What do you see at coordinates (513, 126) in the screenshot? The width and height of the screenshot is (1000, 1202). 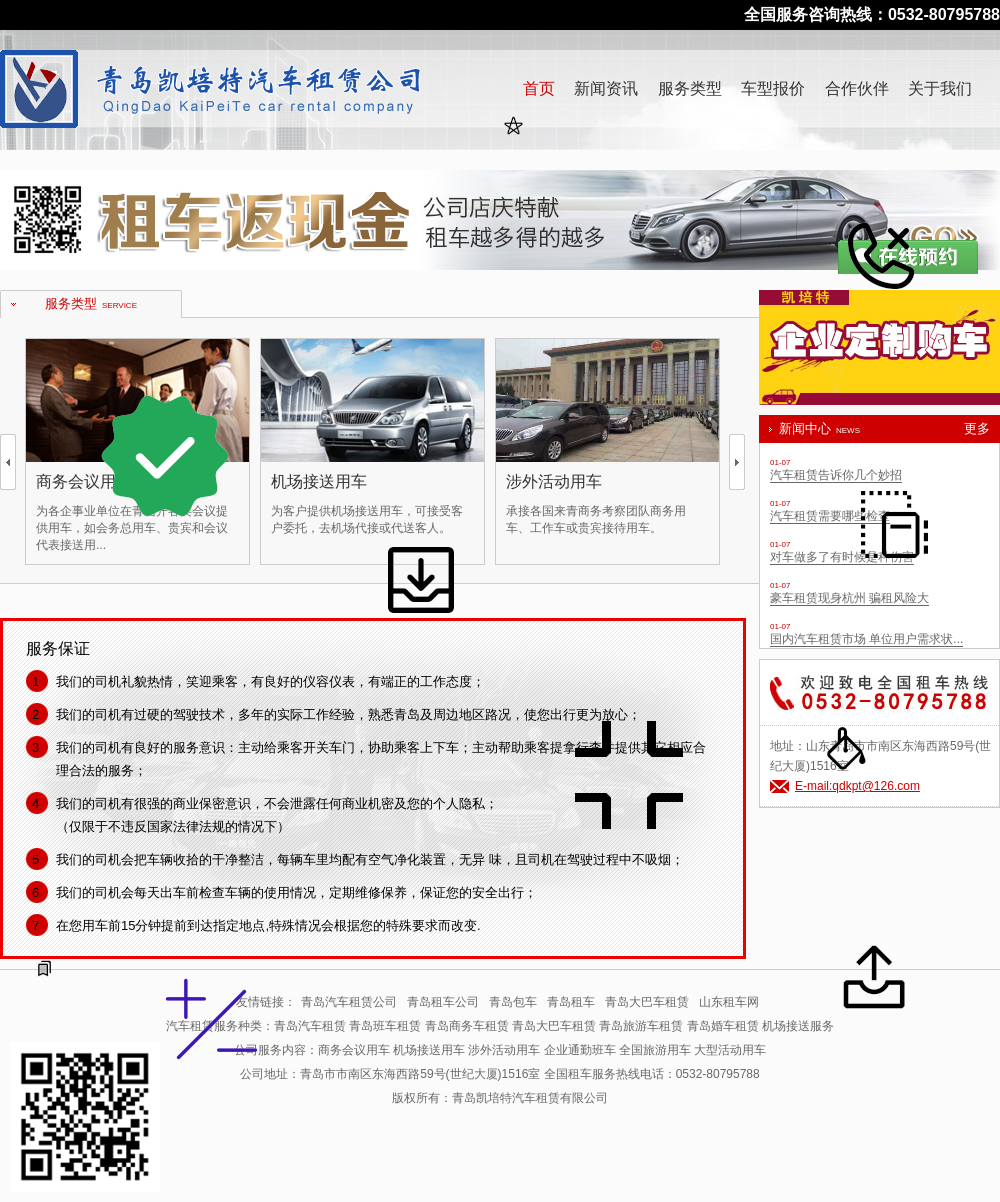 I see `select or apply a pentagram symbol` at bounding box center [513, 126].